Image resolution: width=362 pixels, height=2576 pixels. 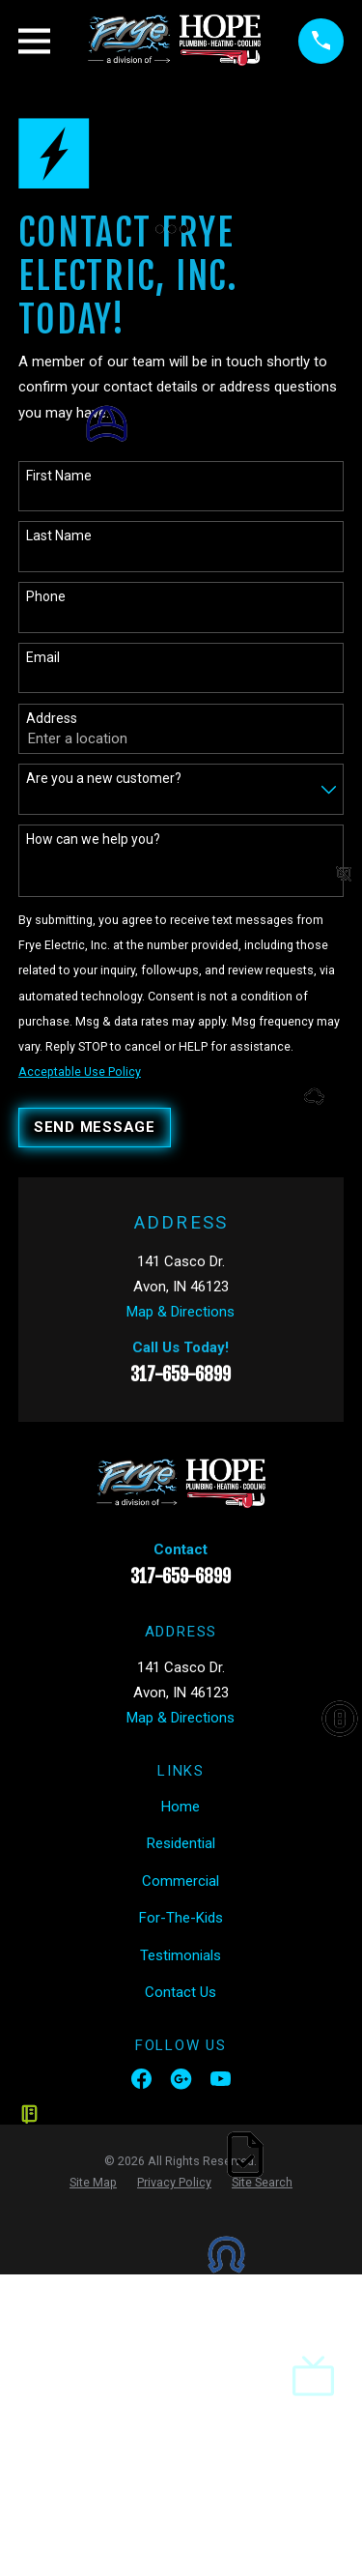 What do you see at coordinates (245, 2155) in the screenshot?
I see `file successfully uploaded or verified` at bounding box center [245, 2155].